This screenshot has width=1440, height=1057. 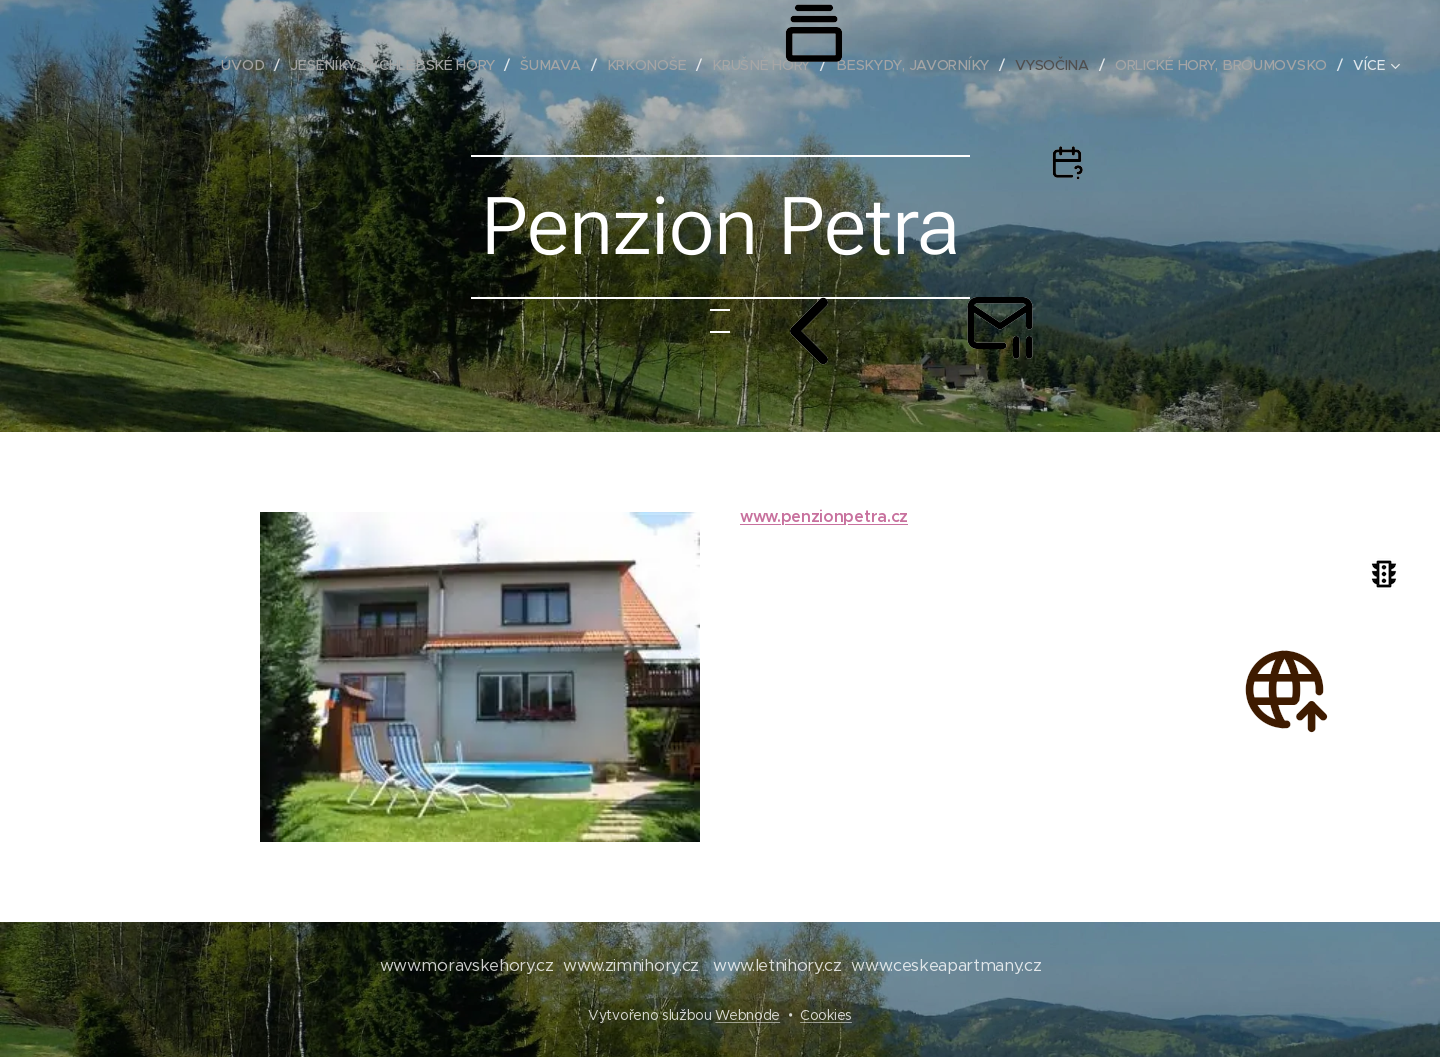 I want to click on check for unconfirmed or pending events, so click(x=1067, y=162).